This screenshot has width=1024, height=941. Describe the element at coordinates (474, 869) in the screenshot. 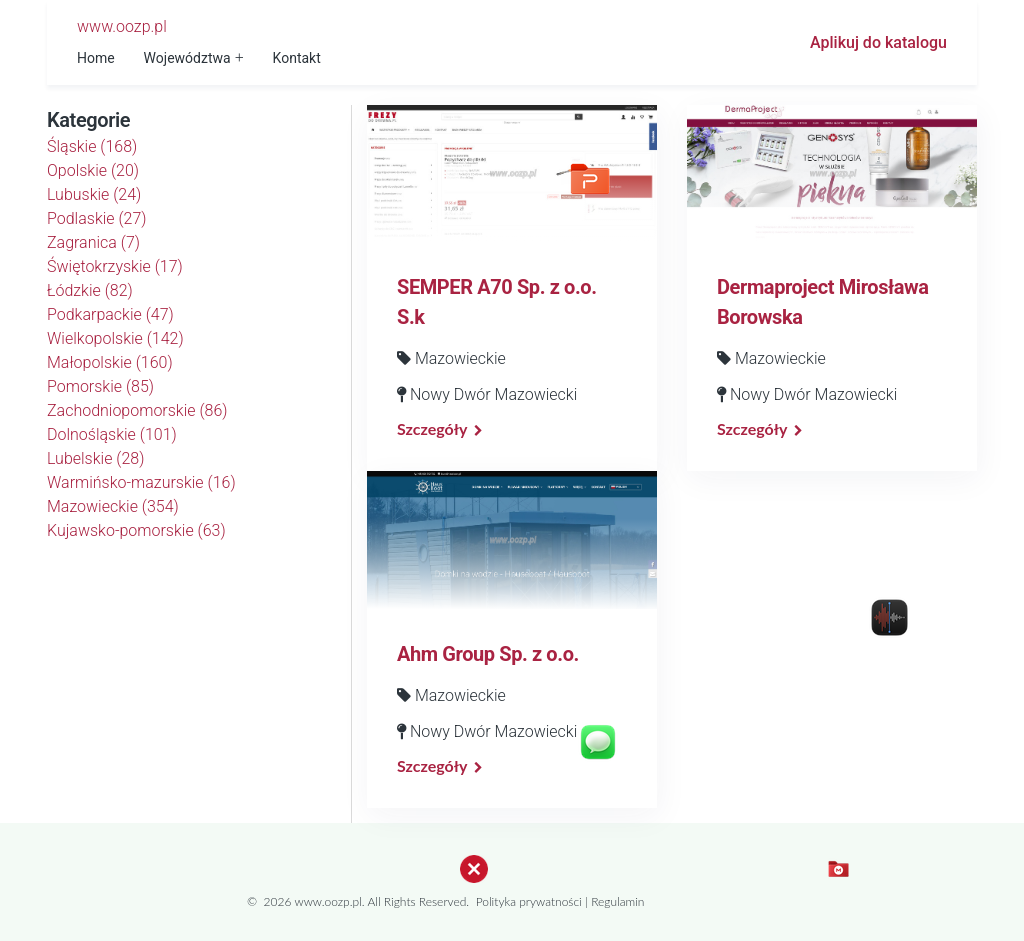

I see `cancel or close the calculator` at that location.